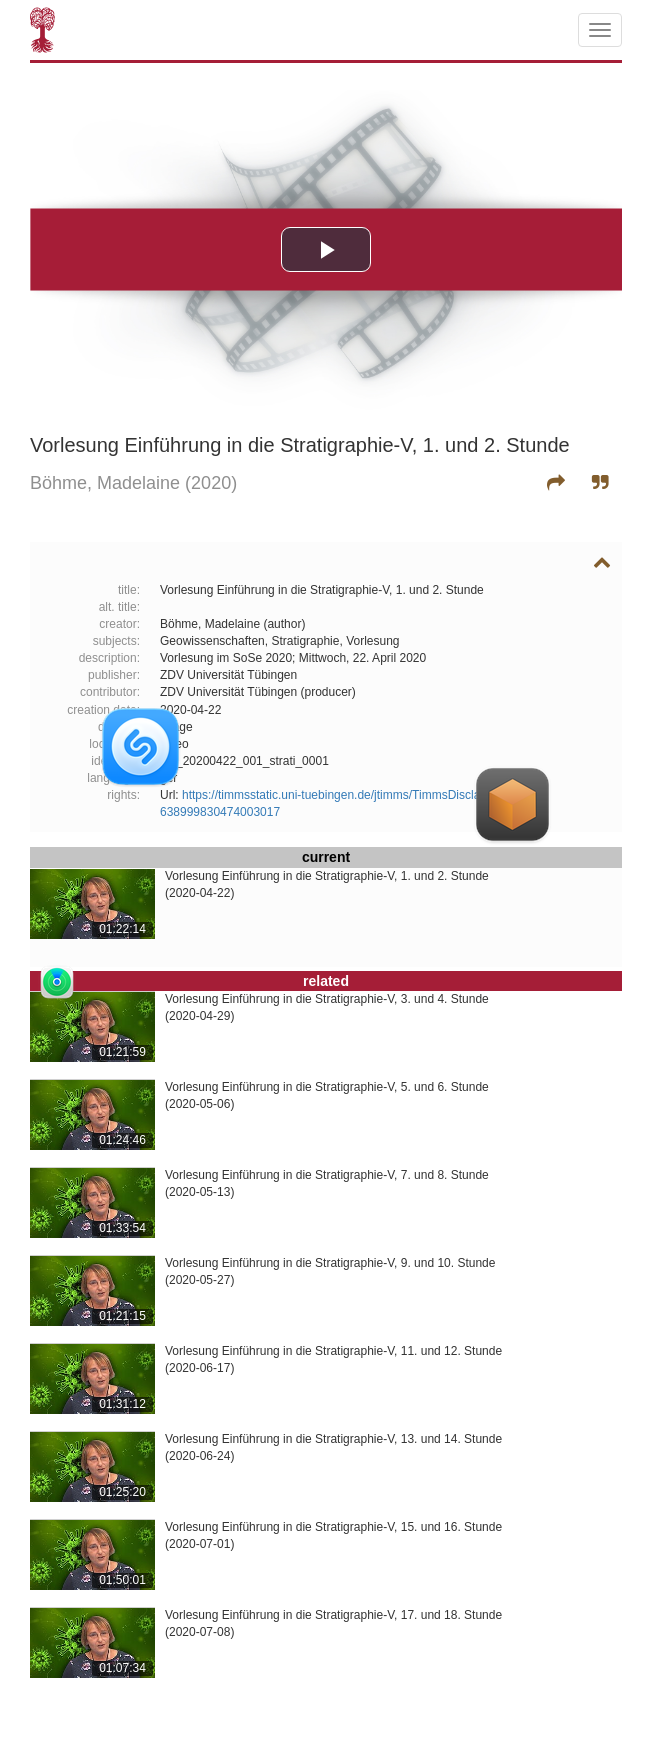  I want to click on open bauh package manager, so click(512, 804).